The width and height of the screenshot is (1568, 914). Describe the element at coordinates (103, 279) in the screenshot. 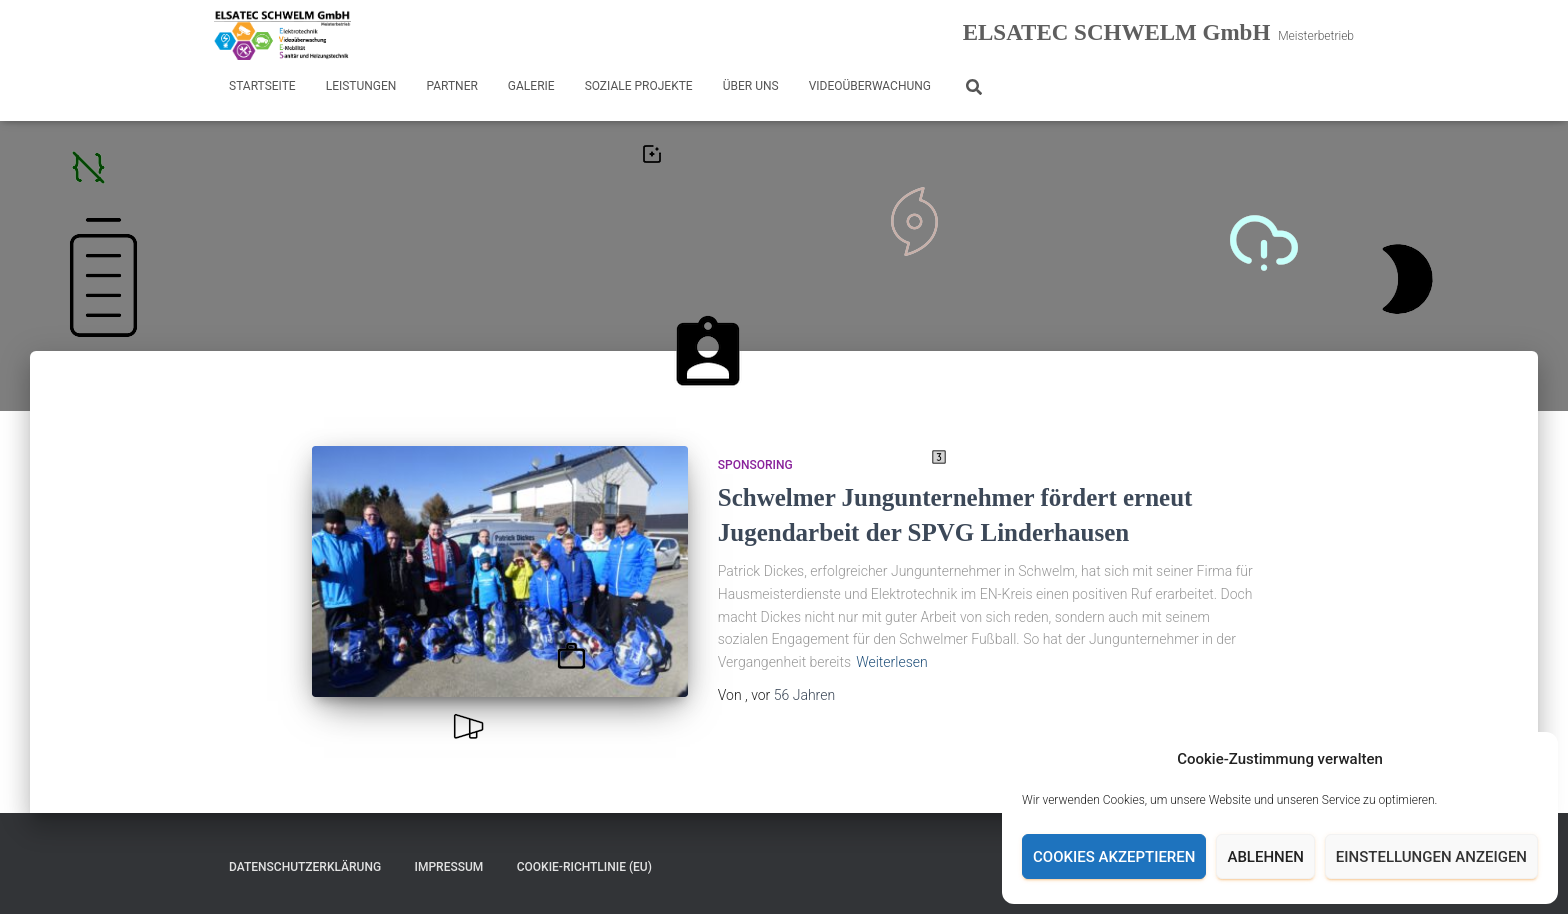

I see `indicates full battery charge` at that location.